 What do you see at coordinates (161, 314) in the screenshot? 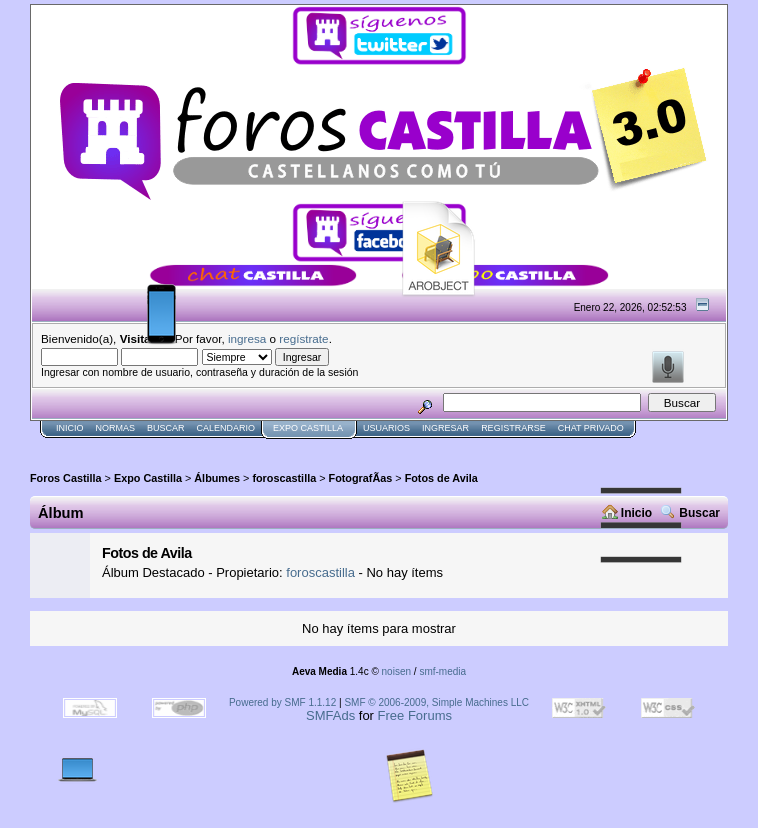
I see `manage connected iPhone device` at bounding box center [161, 314].